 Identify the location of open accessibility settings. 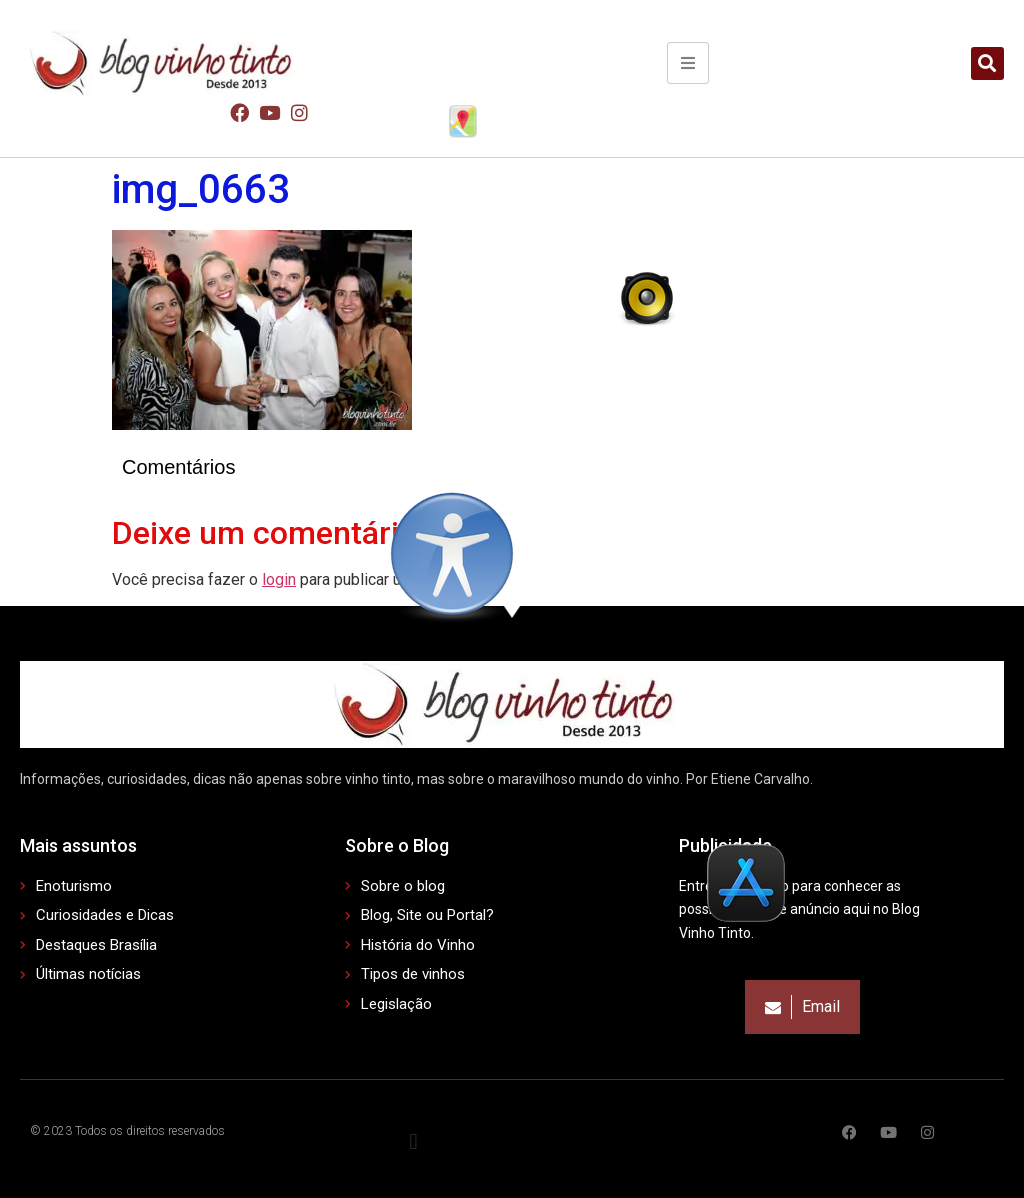
(452, 554).